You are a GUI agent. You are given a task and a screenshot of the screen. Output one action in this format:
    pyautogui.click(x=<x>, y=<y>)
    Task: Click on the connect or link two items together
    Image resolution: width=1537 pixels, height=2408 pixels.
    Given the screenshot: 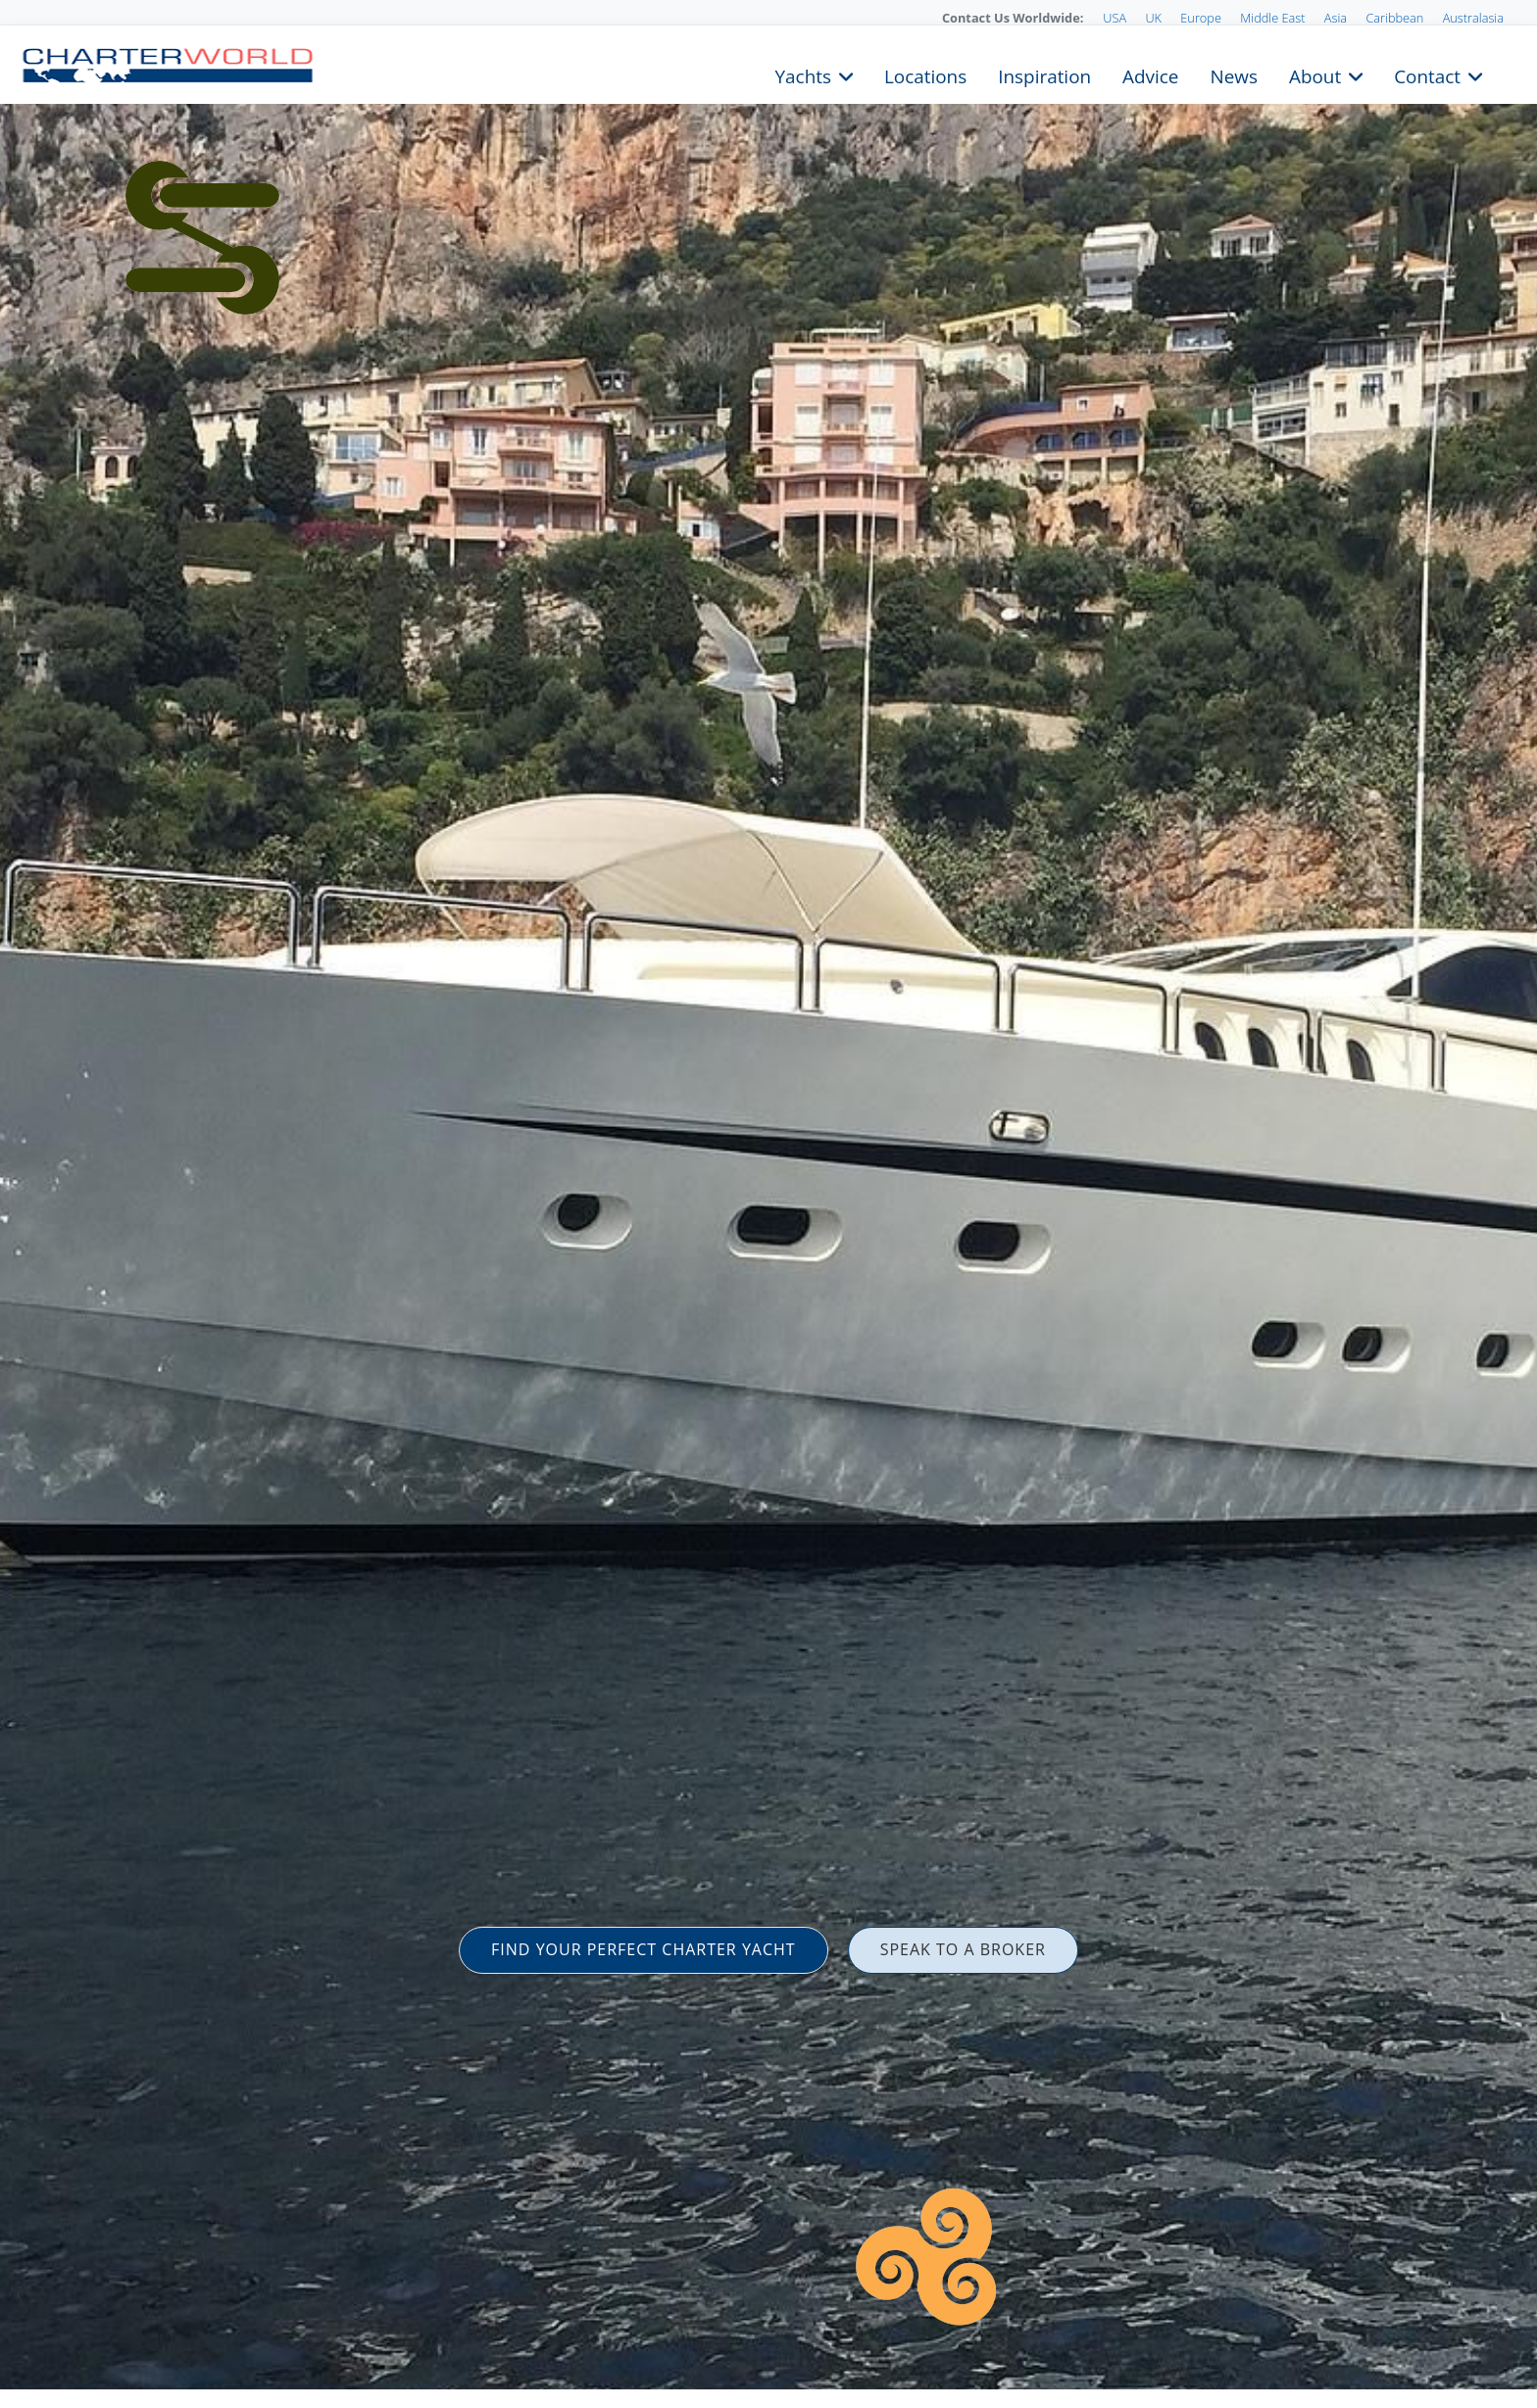 What is the action you would take?
    pyautogui.click(x=202, y=237)
    